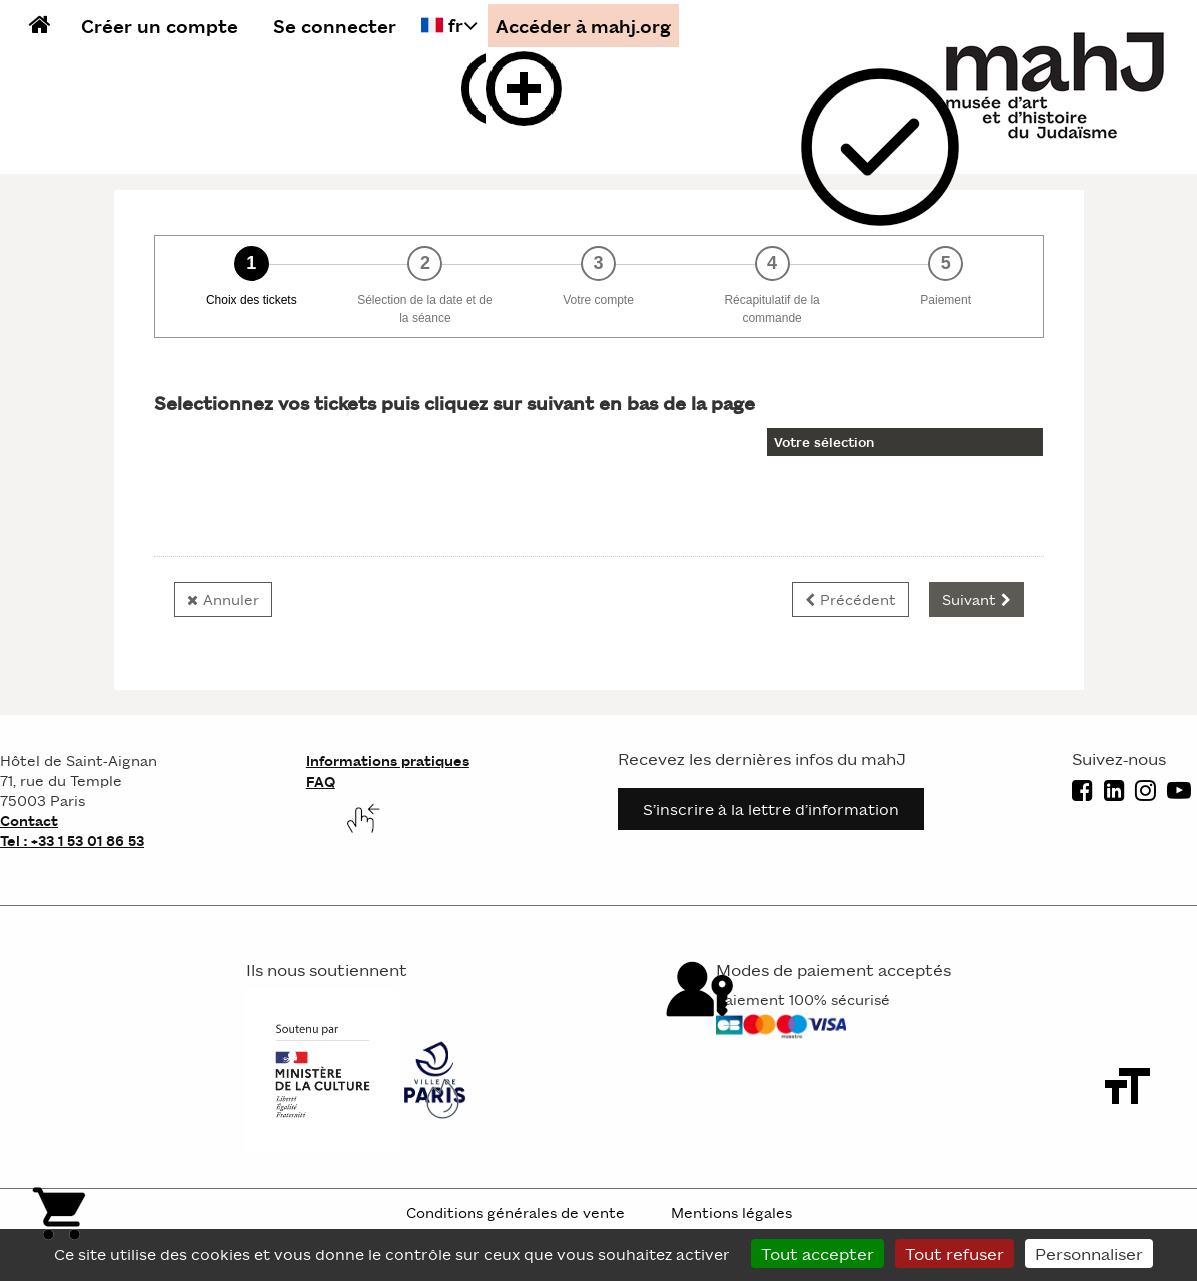 This screenshot has height=1281, width=1197. What do you see at coordinates (880, 147) in the screenshot?
I see `indicates a closed or resolved issue` at bounding box center [880, 147].